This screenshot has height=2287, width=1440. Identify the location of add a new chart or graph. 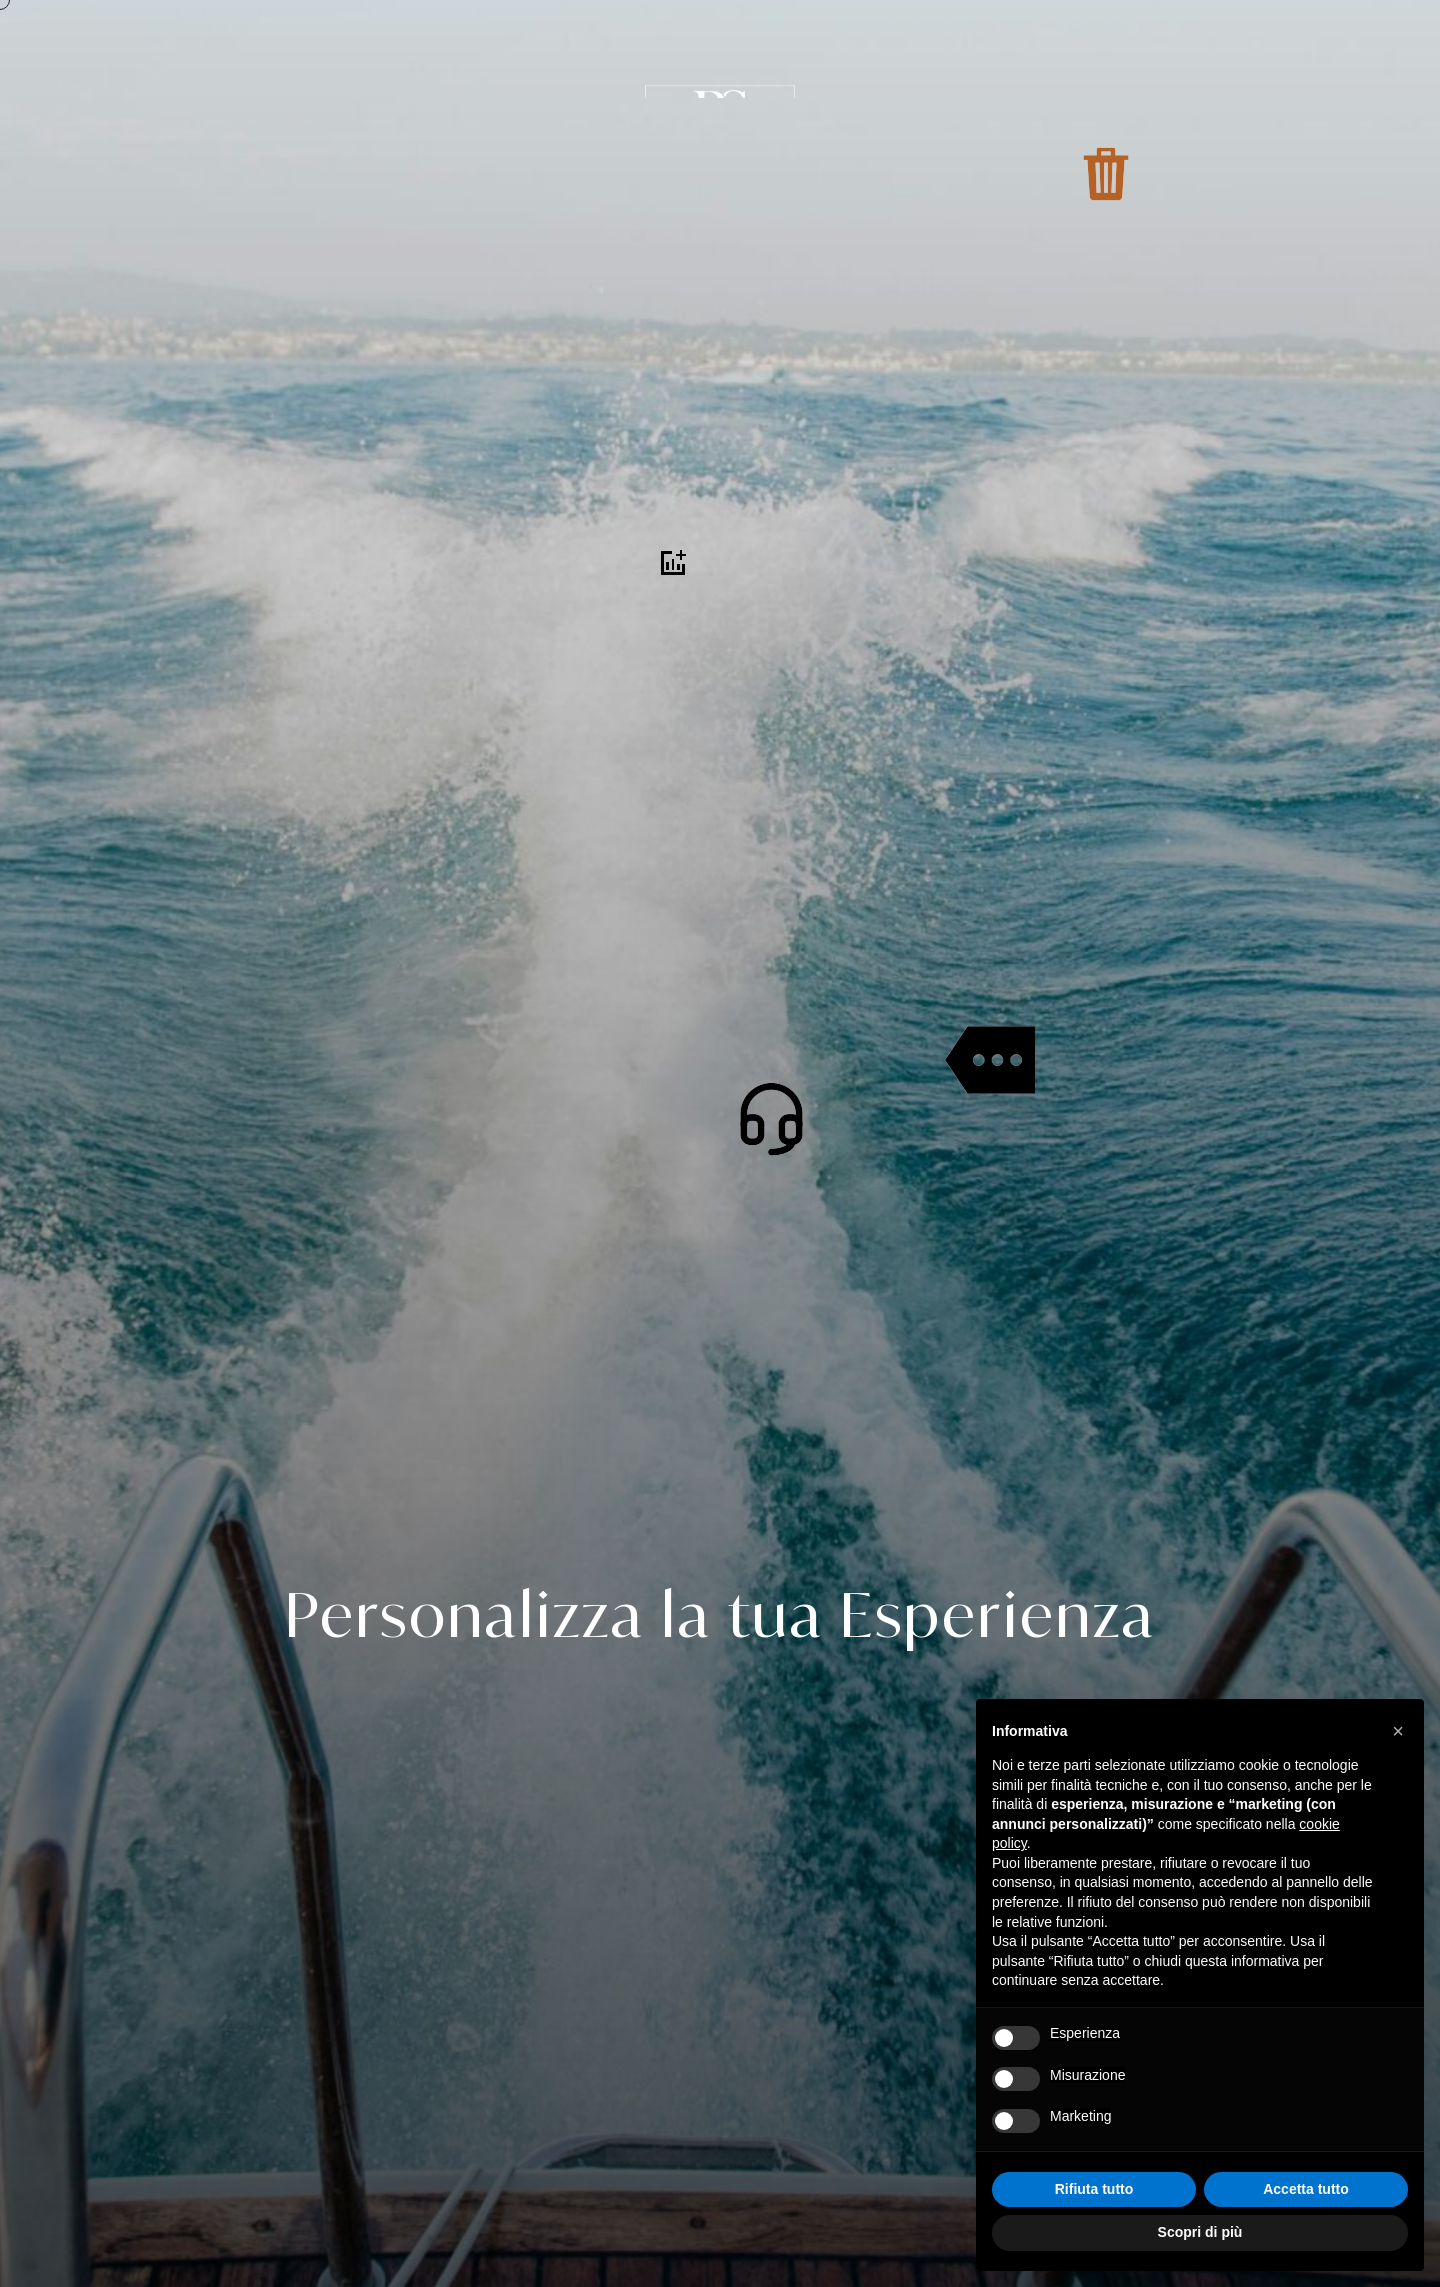
(673, 563).